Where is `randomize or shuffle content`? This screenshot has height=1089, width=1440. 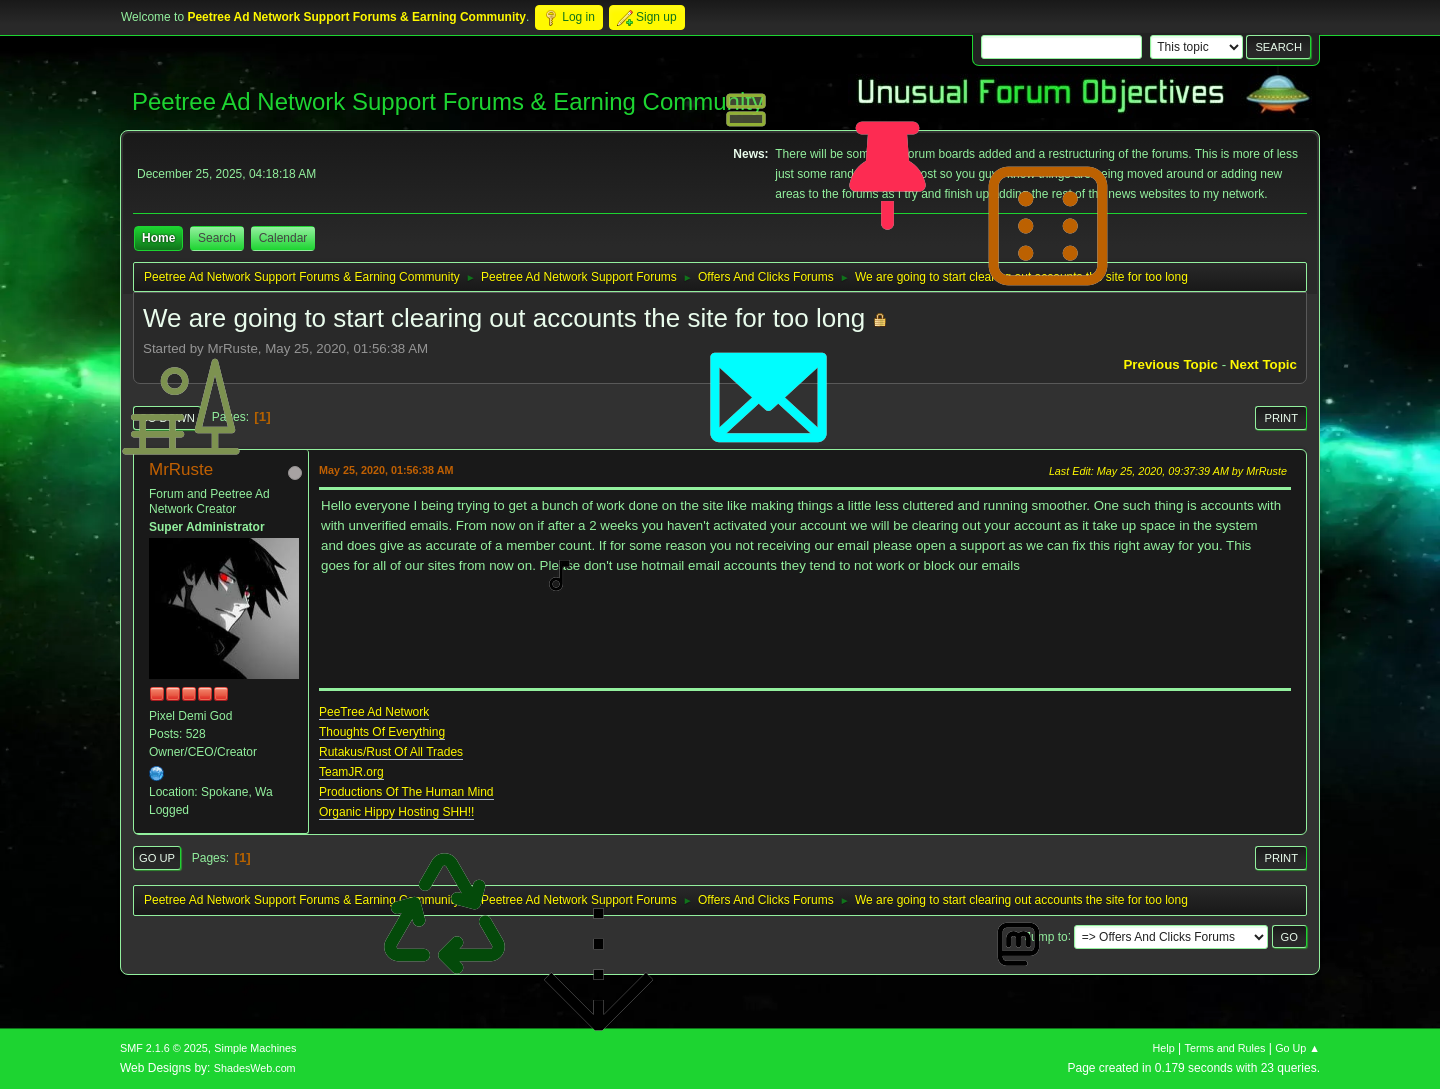 randomize or shuffle content is located at coordinates (1048, 226).